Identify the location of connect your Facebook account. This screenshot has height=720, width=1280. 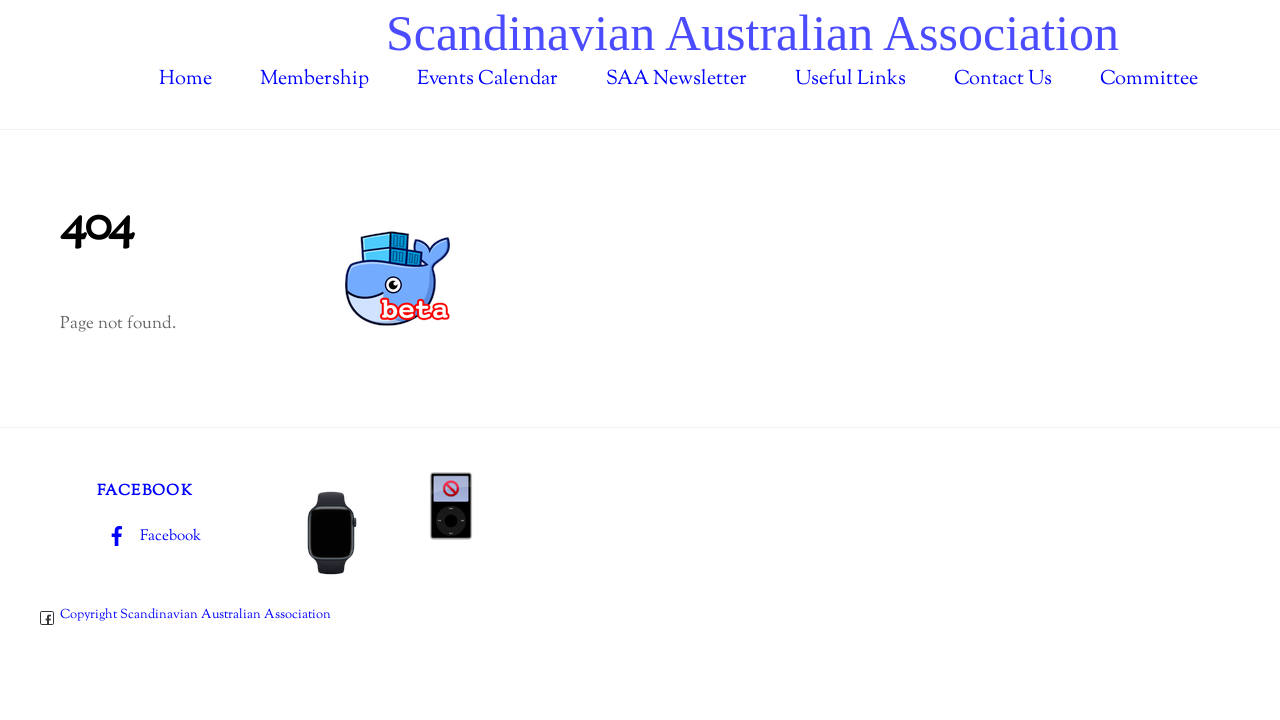
(47, 618).